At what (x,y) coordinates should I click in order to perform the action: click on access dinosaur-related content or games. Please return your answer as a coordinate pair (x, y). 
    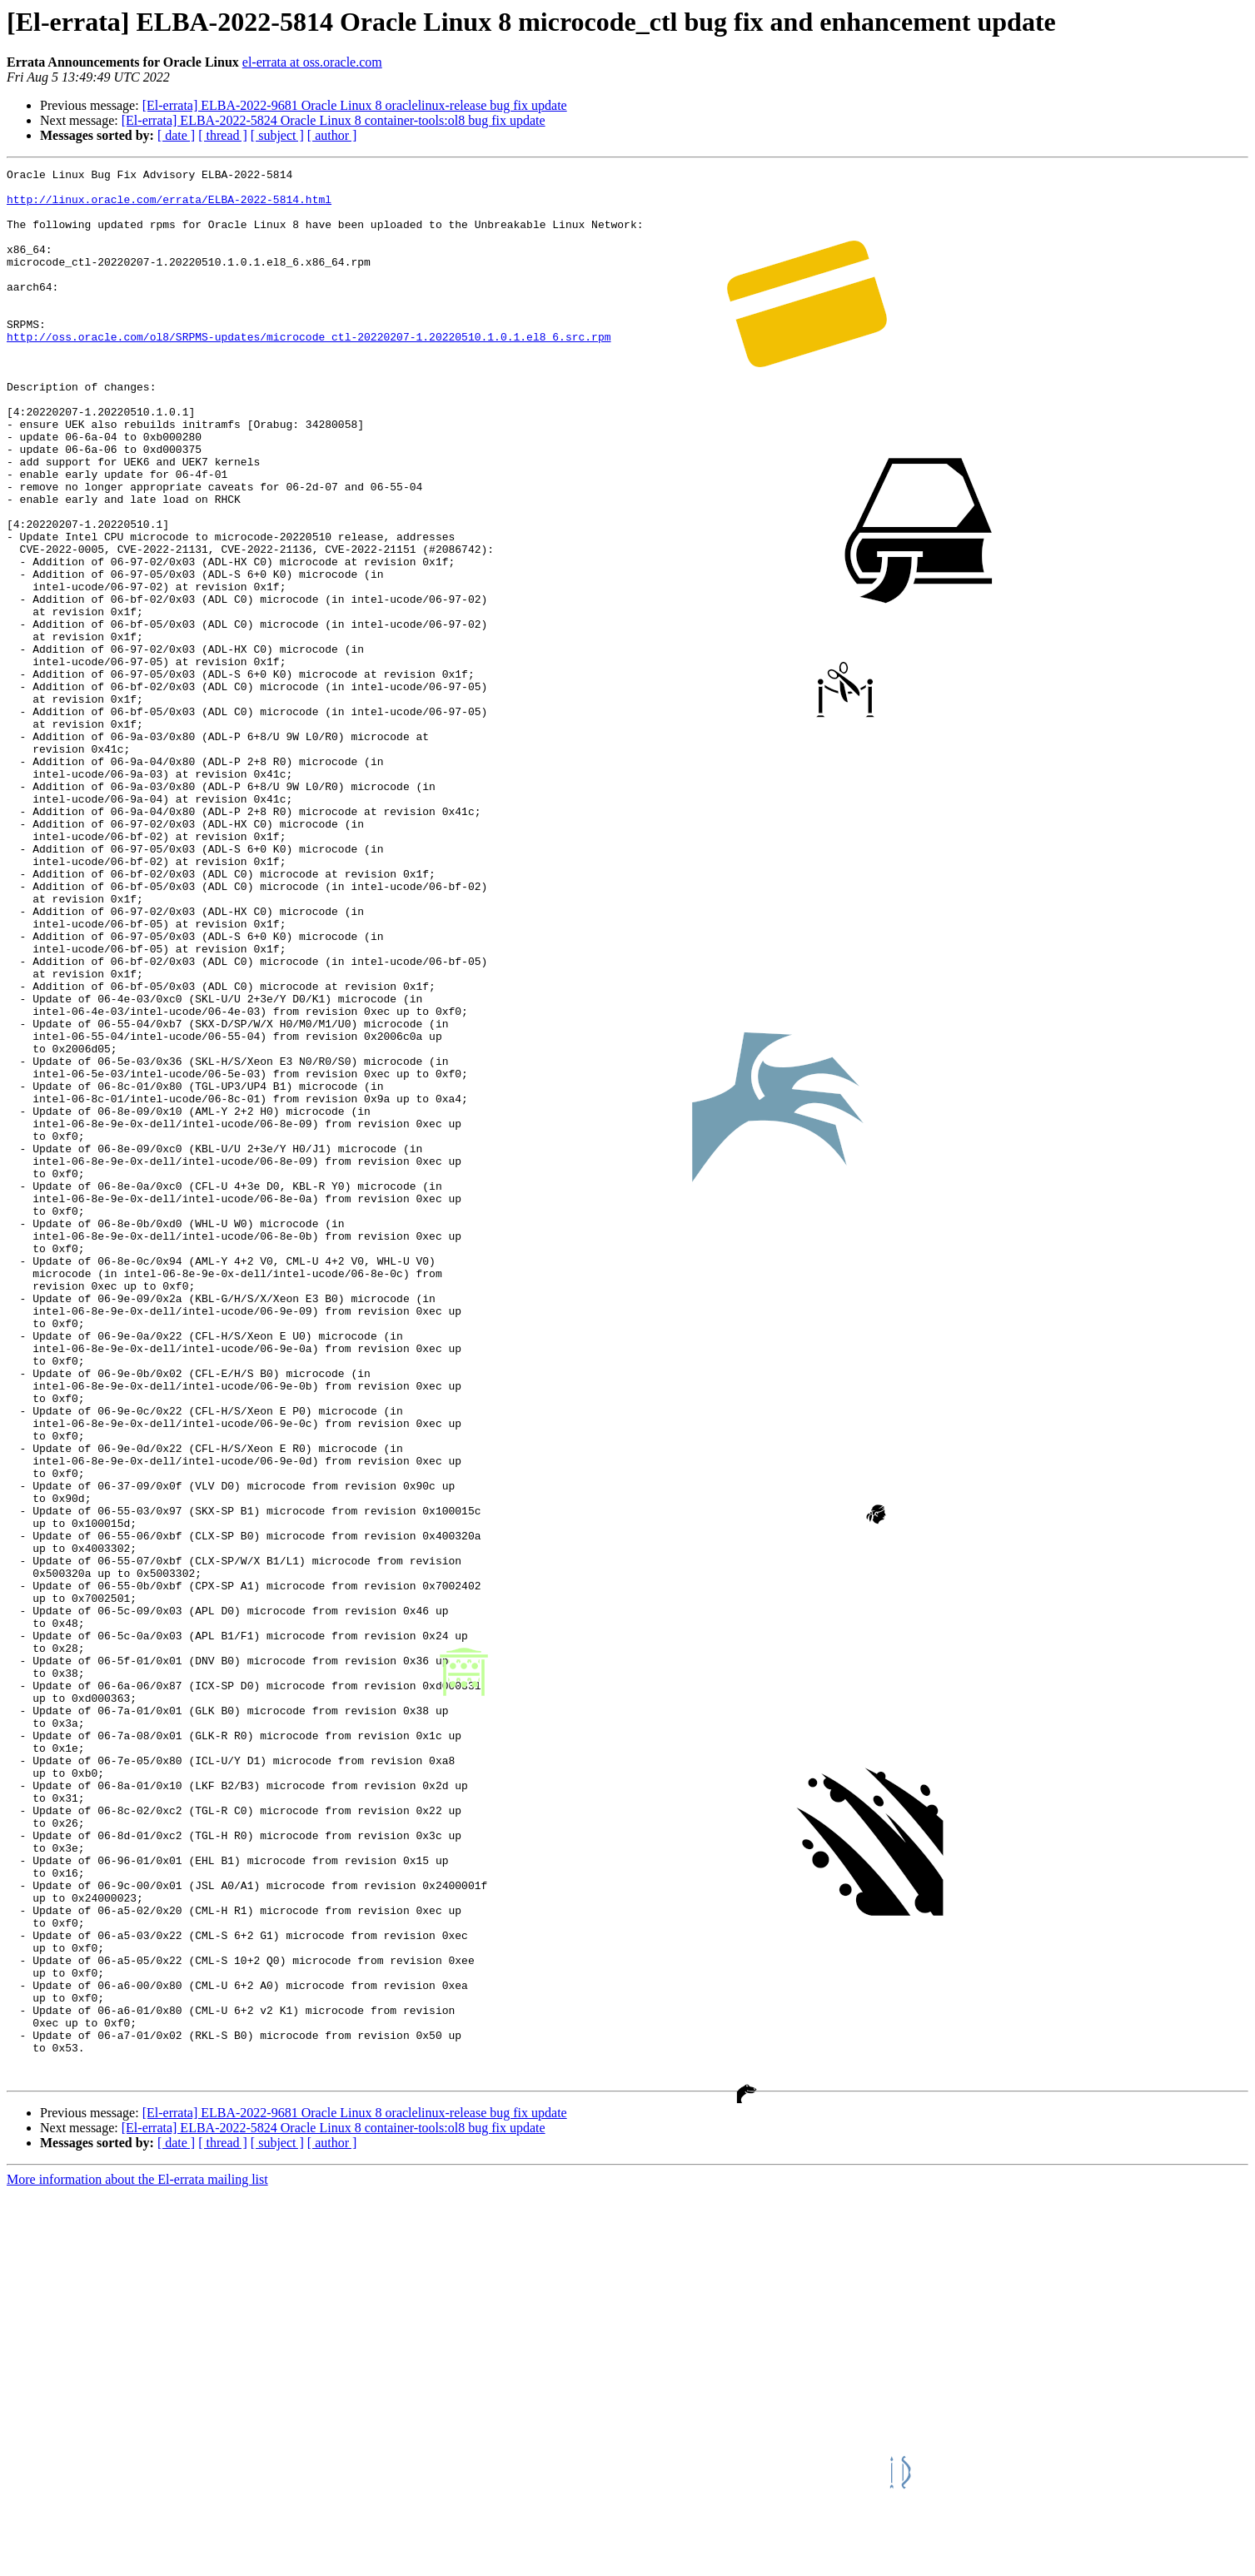
    Looking at the image, I should click on (747, 2093).